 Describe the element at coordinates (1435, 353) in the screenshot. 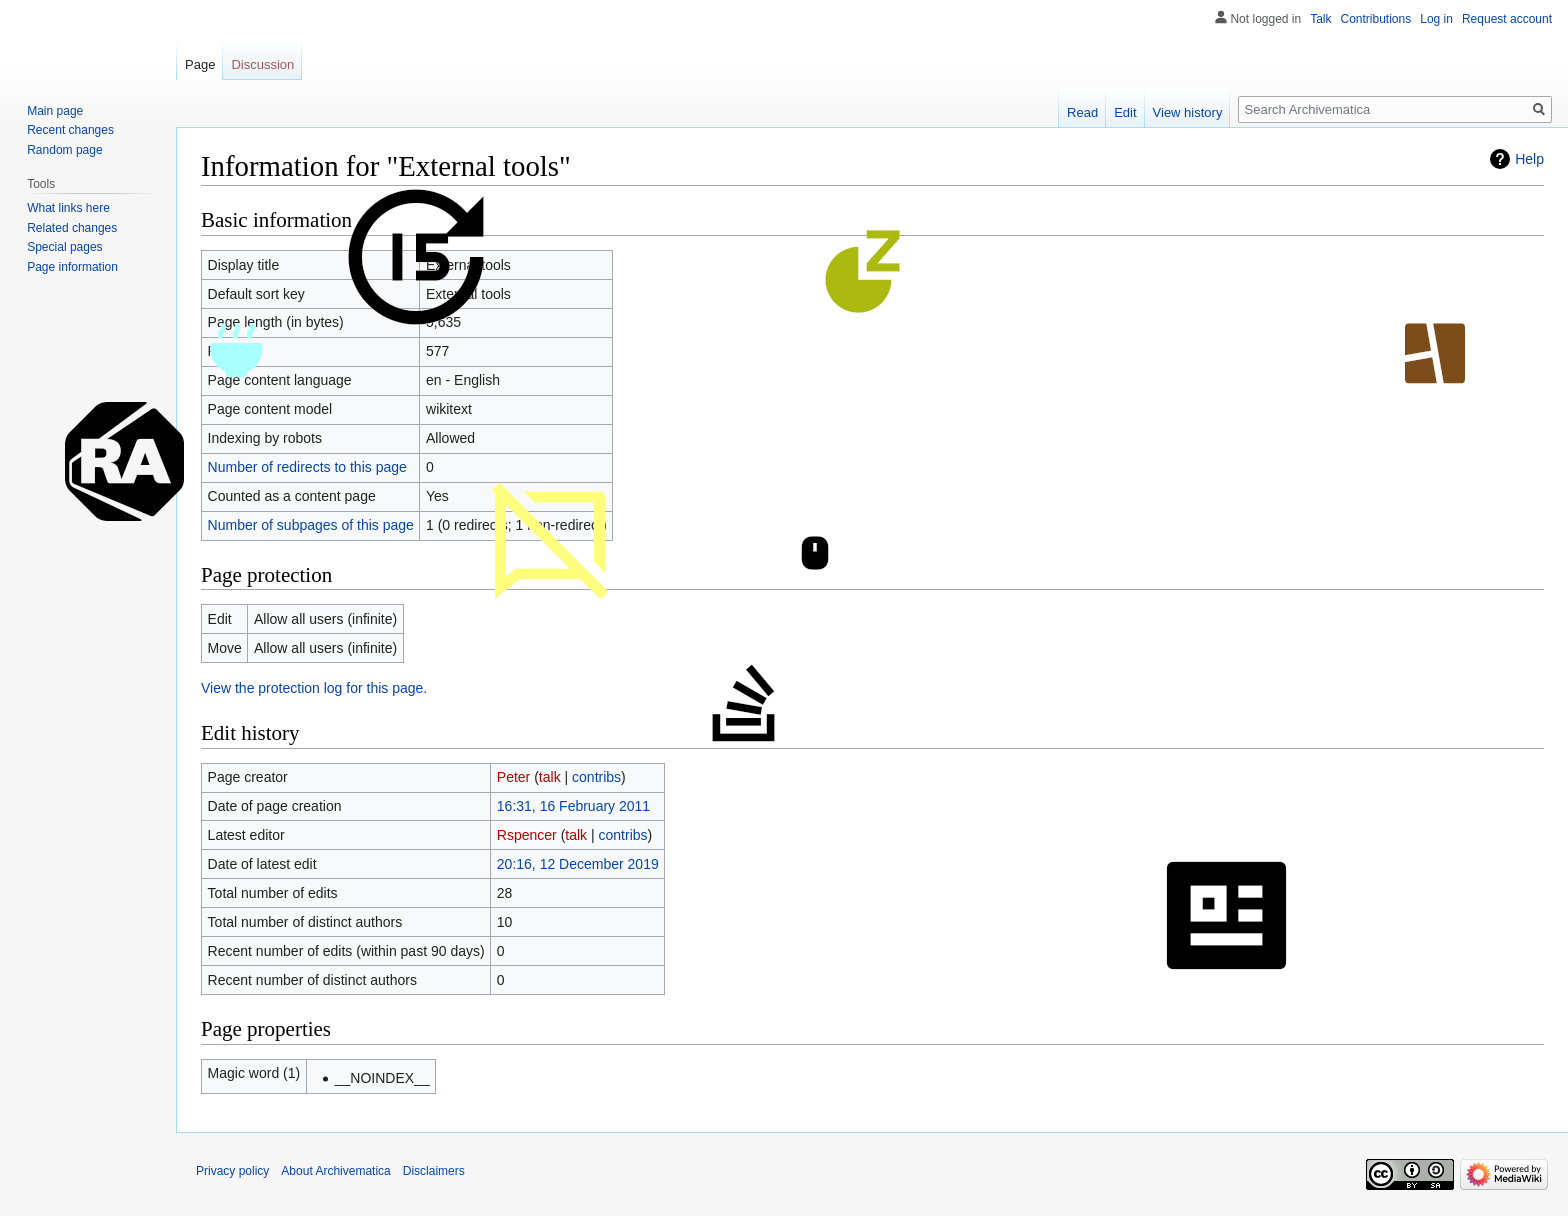

I see `create a photo collage` at that location.